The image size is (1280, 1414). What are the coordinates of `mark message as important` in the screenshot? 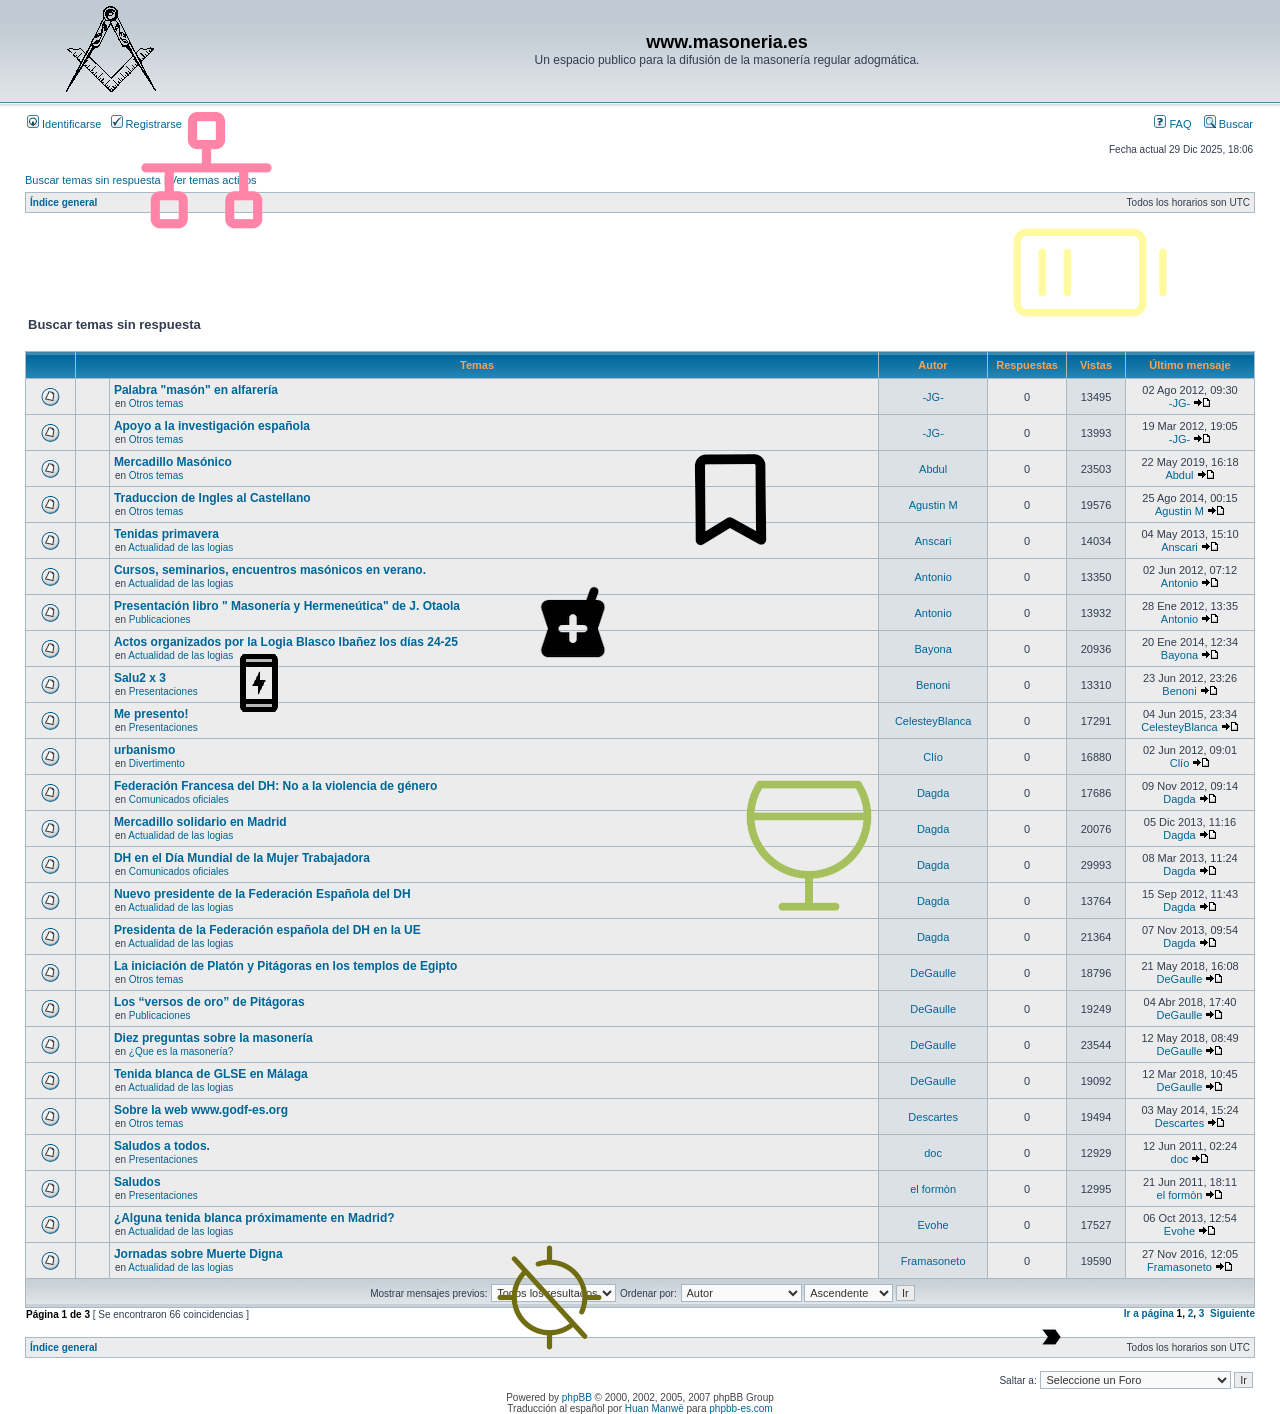 It's located at (1051, 1337).